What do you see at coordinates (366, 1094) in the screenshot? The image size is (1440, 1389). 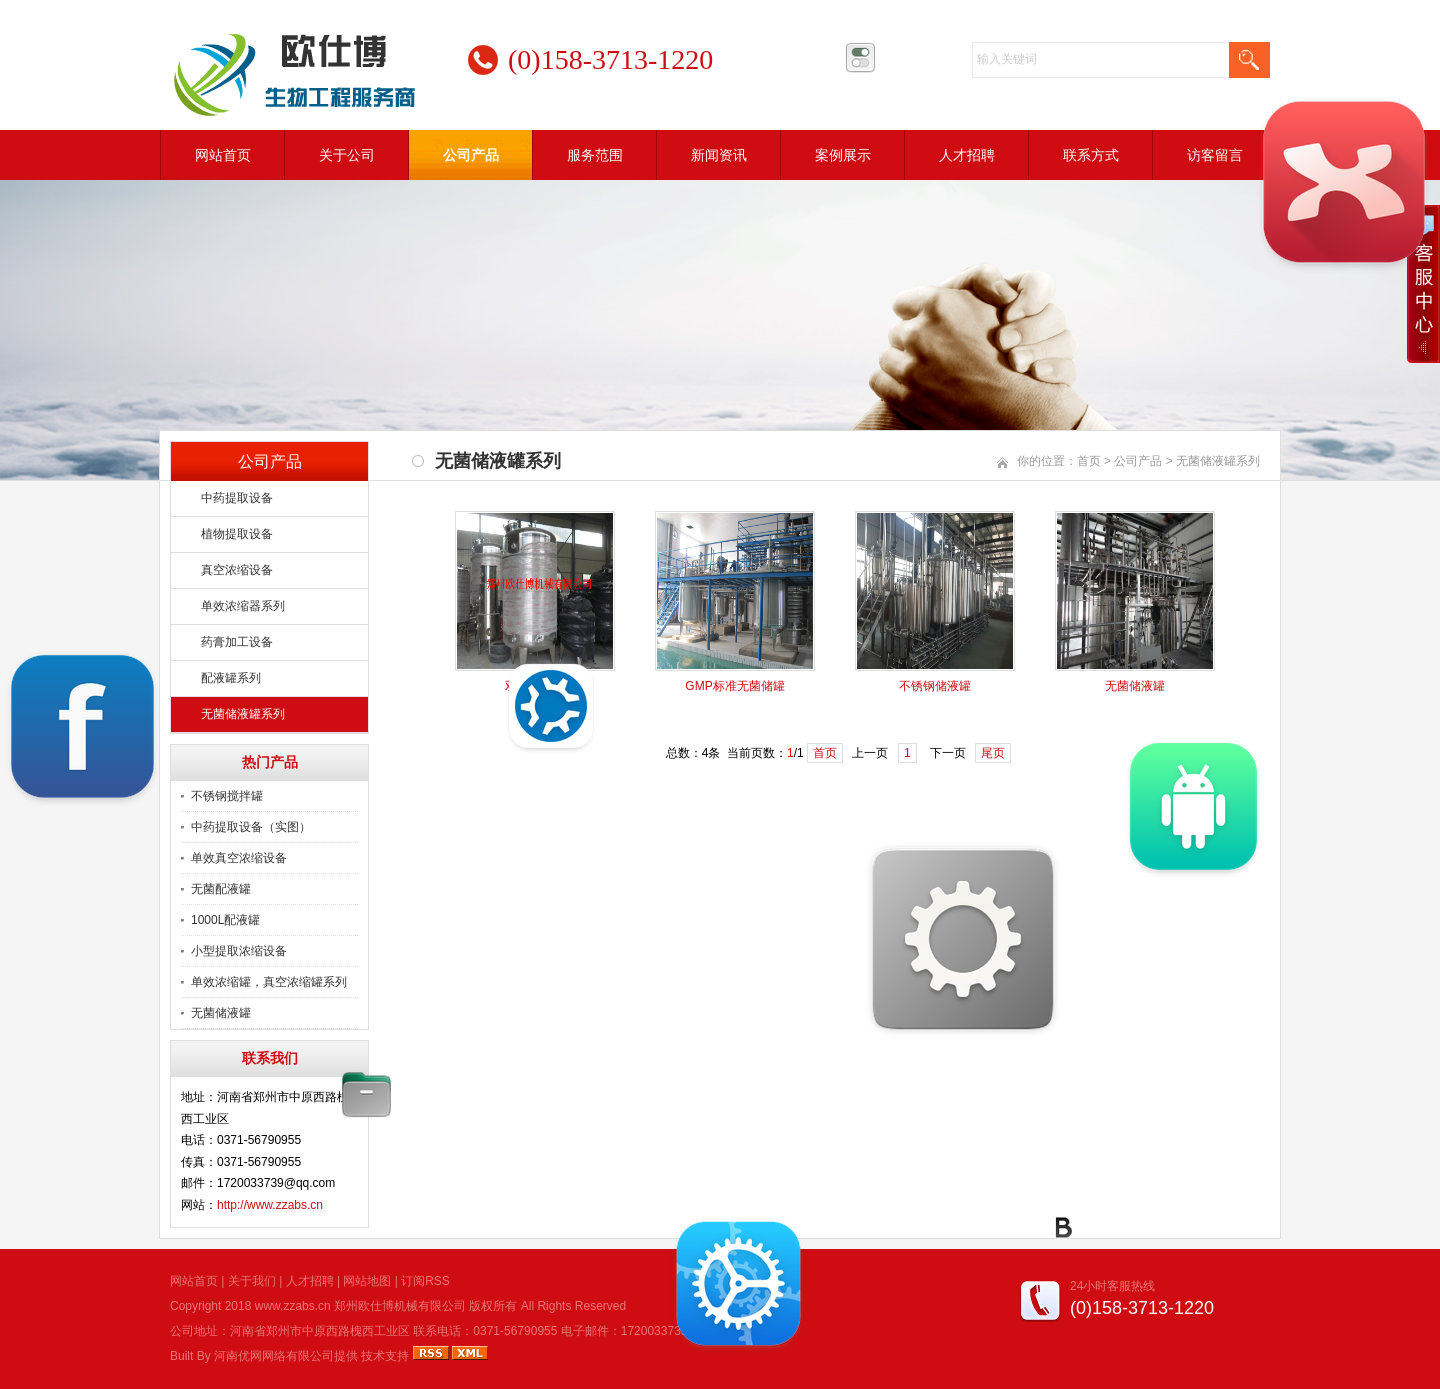 I see `open the file manager application` at bounding box center [366, 1094].